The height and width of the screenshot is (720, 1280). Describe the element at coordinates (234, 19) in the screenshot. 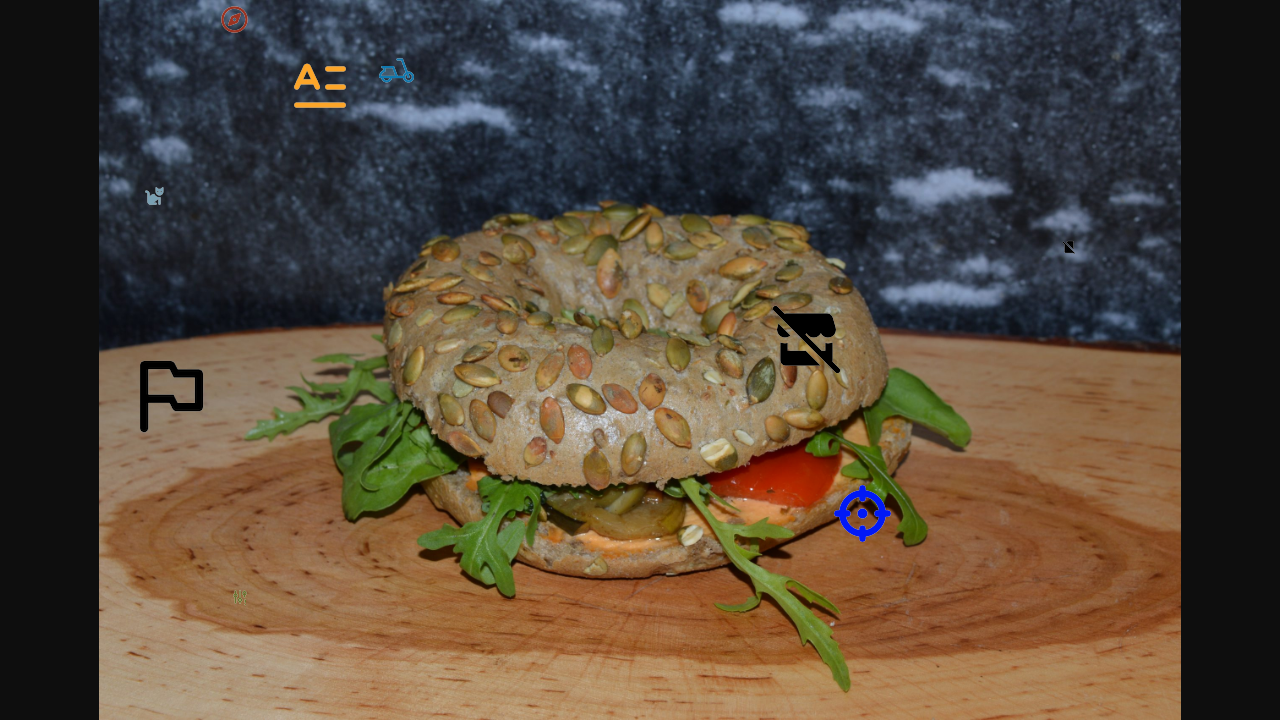

I see `access navigation or directions` at that location.